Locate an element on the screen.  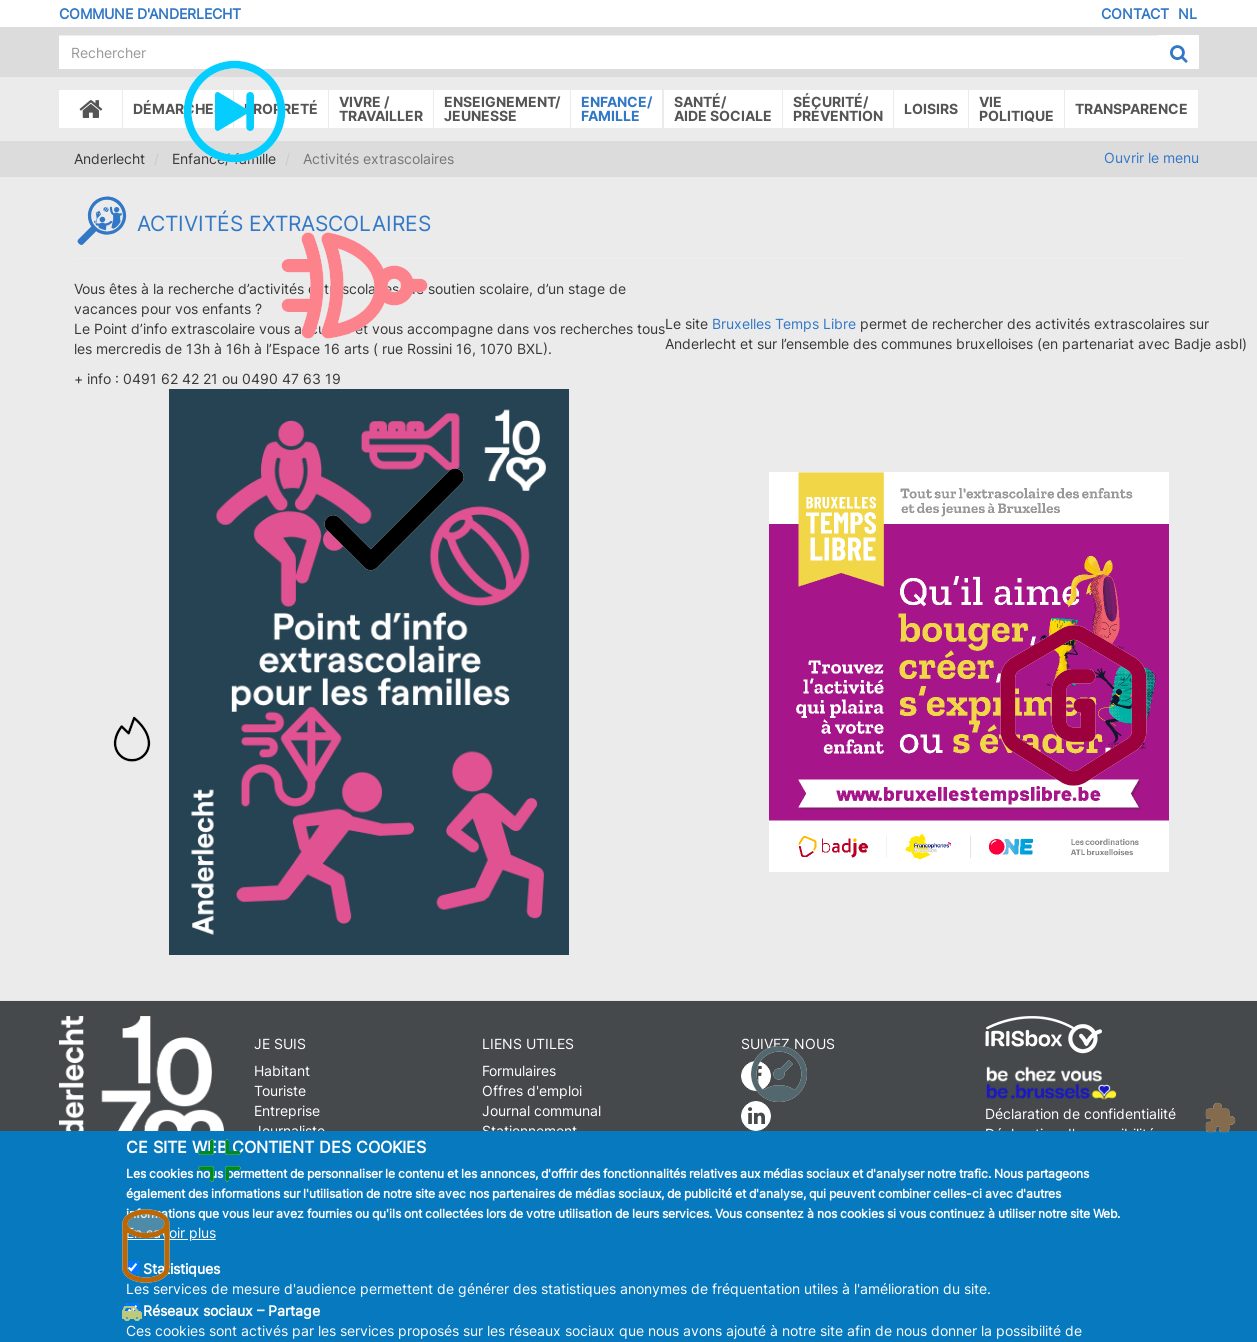
xnor logic gate symbol for circuit design is located at coordinates (354, 285).